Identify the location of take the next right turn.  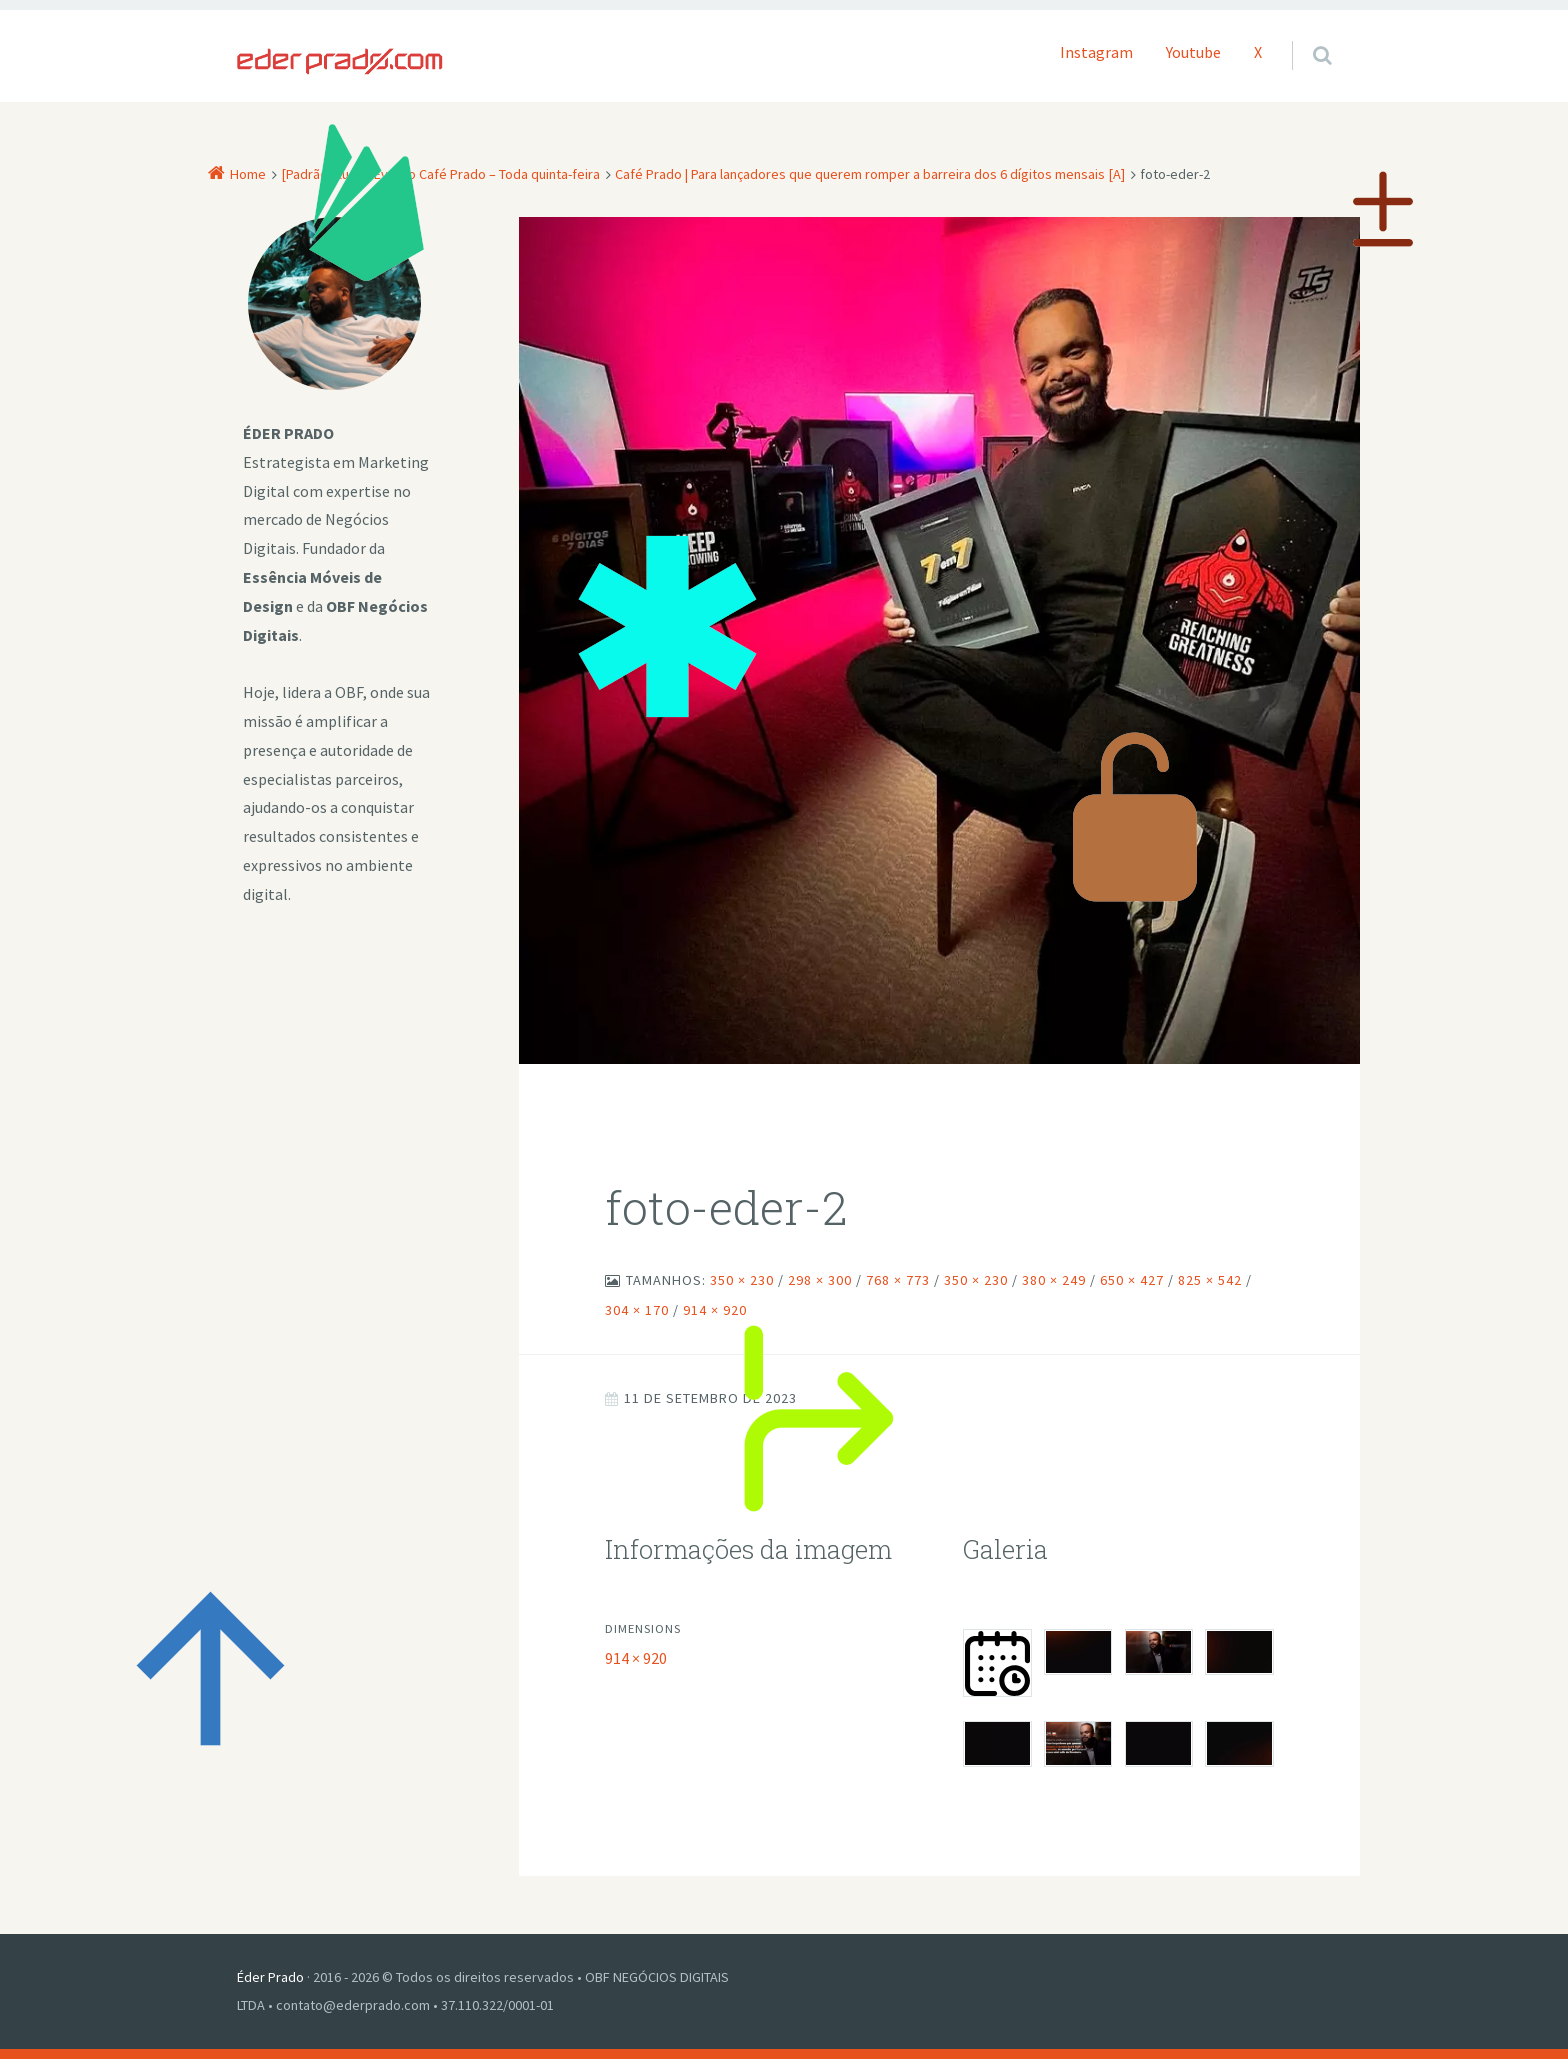
(809, 1418).